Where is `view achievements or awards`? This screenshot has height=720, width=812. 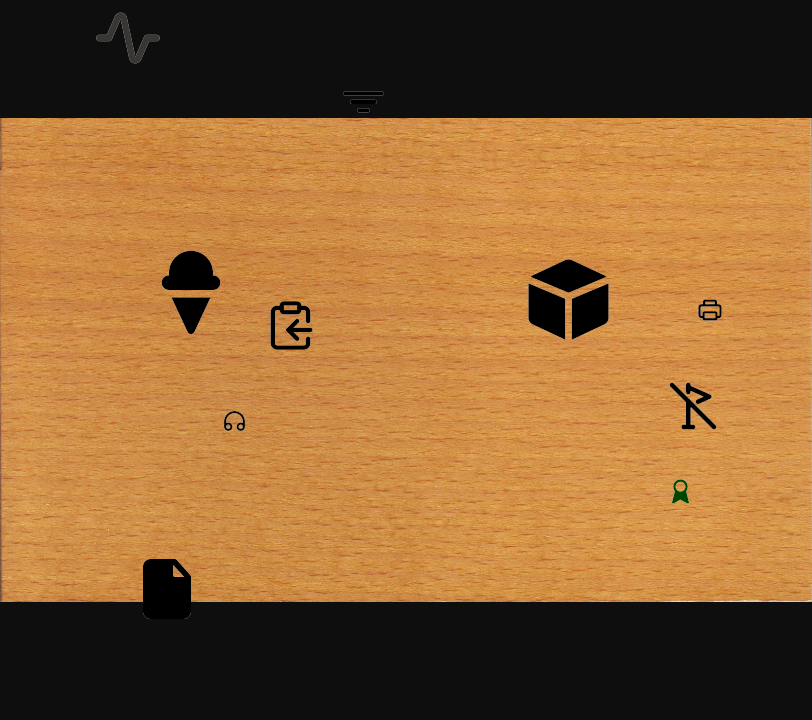
view achievements or awards is located at coordinates (680, 491).